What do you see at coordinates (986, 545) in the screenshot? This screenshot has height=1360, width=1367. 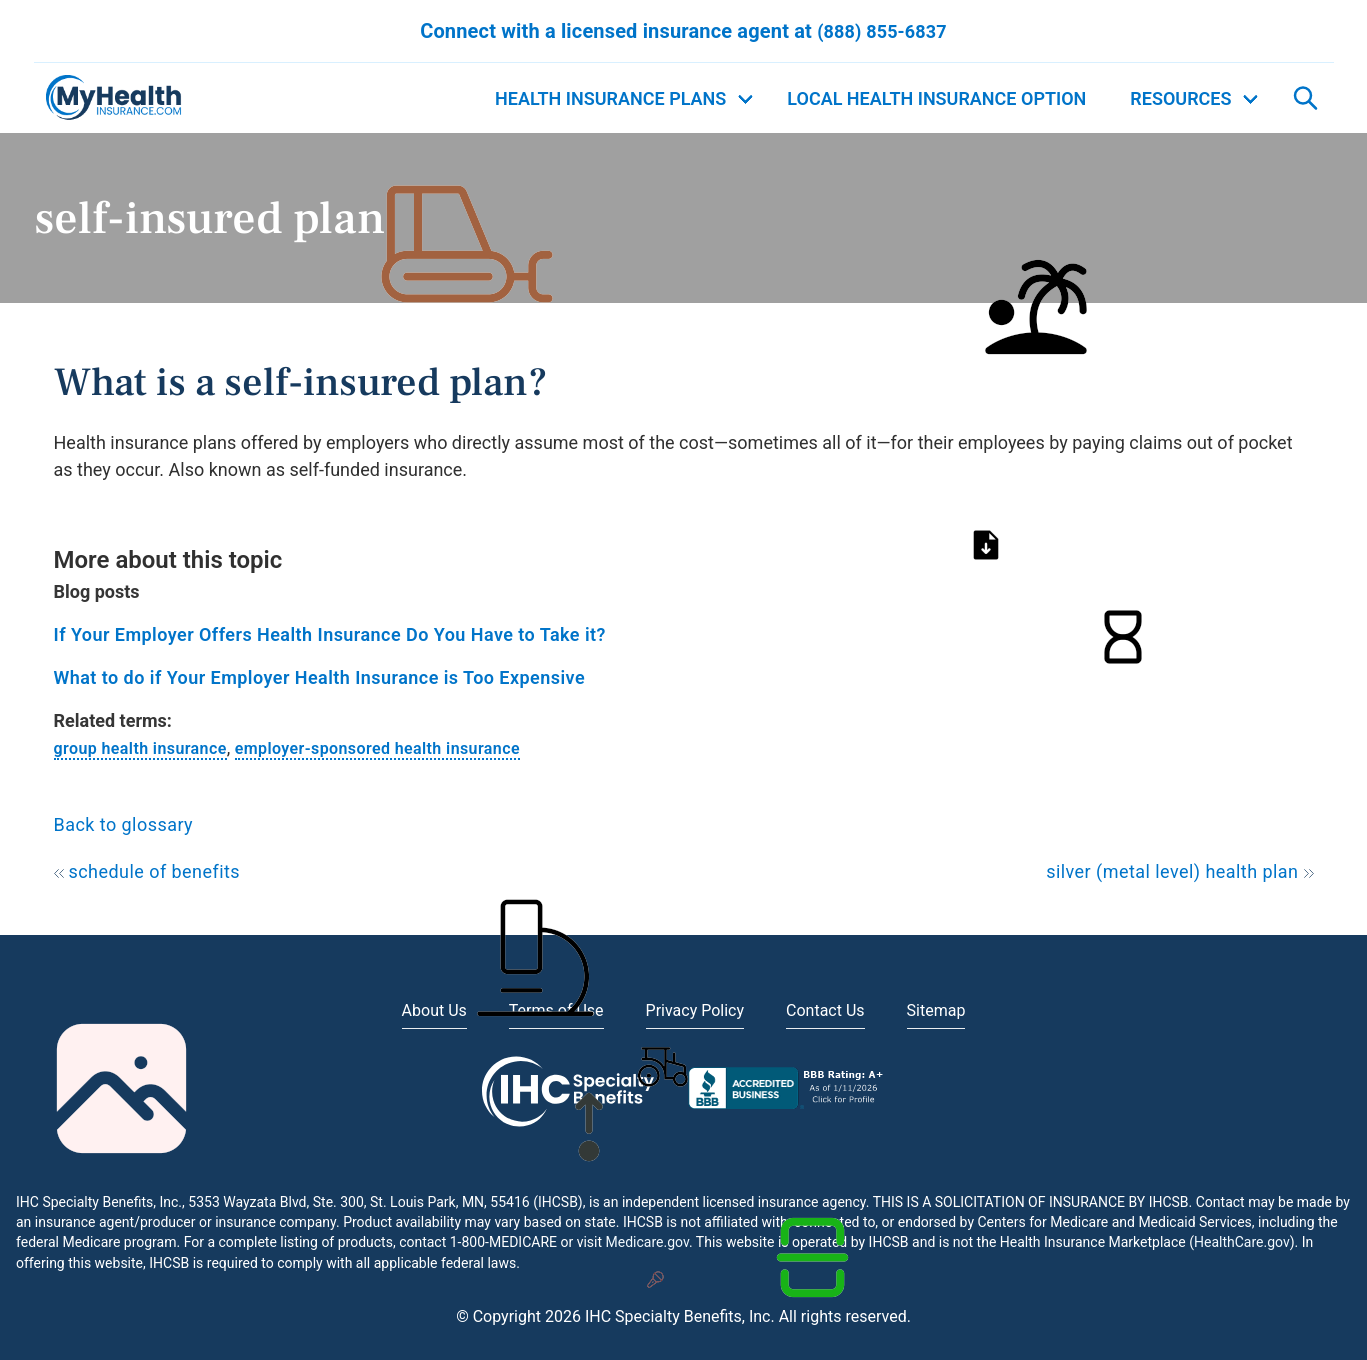 I see `download a file` at bounding box center [986, 545].